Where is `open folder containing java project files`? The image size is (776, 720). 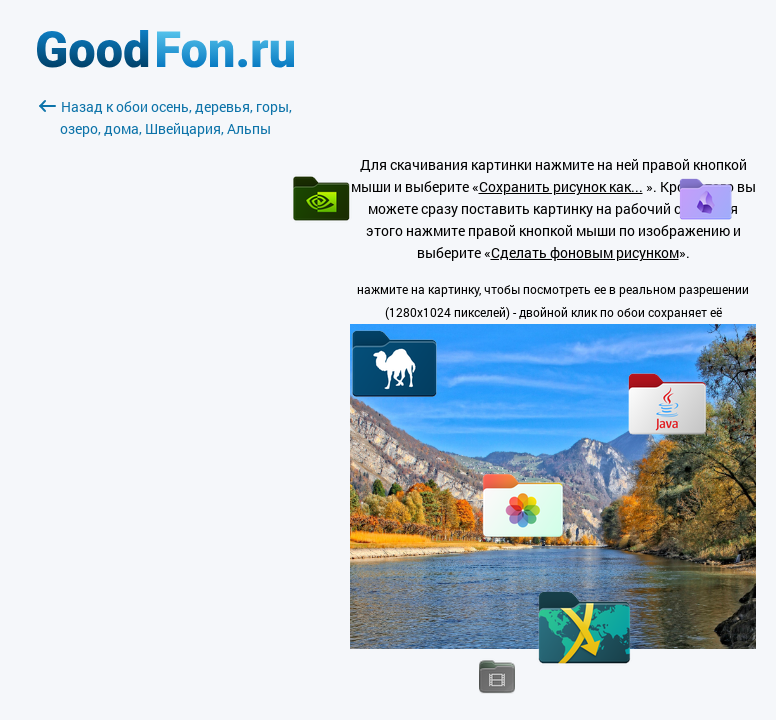 open folder containing java project files is located at coordinates (667, 406).